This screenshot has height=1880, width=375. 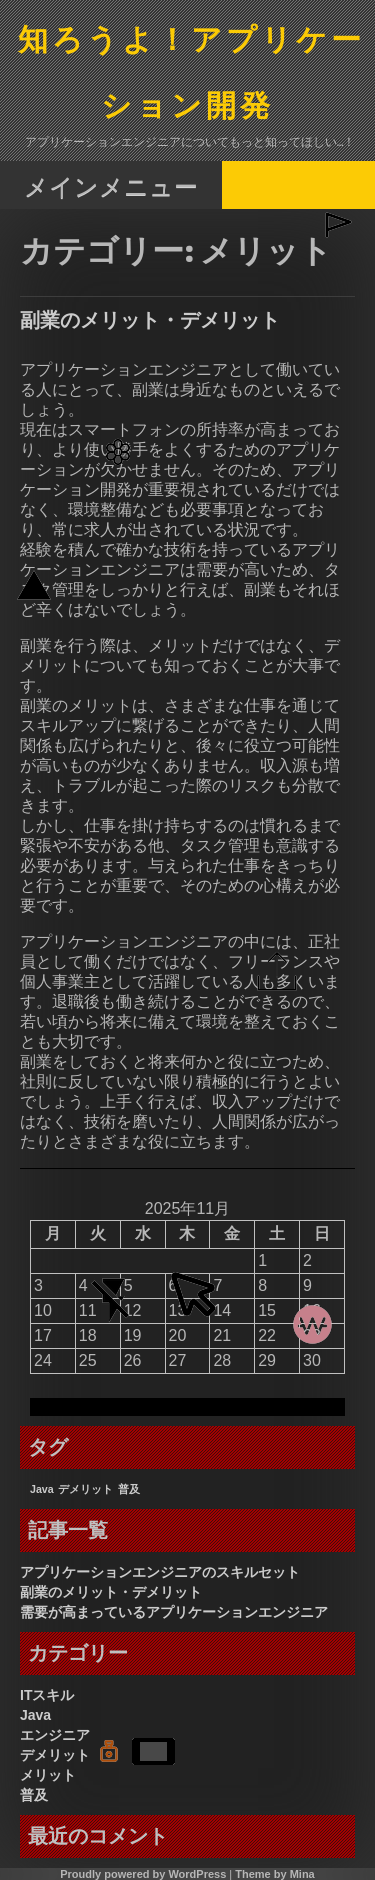 What do you see at coordinates (312, 1324) in the screenshot?
I see `select Korean won as currency` at bounding box center [312, 1324].